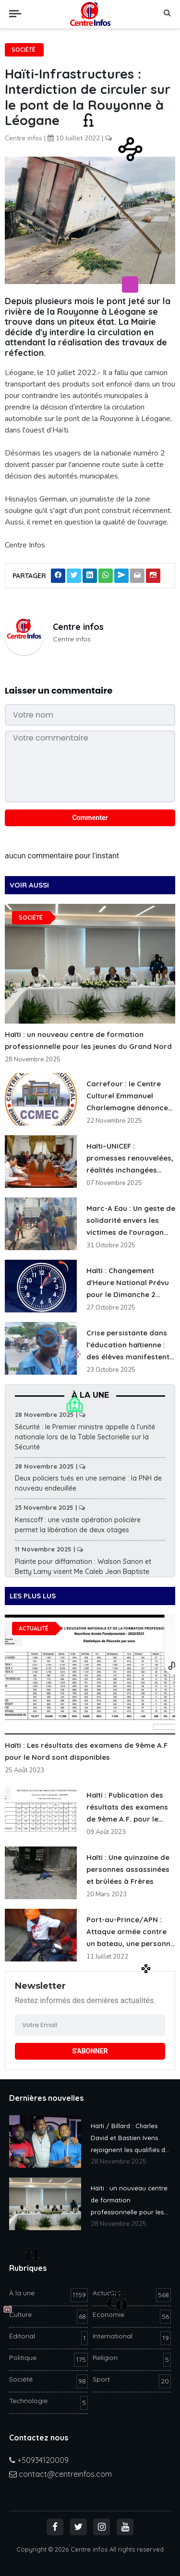 Image resolution: width=180 pixels, height=2576 pixels. What do you see at coordinates (88, 120) in the screenshot?
I see `apply ligature formatting to selected text` at bounding box center [88, 120].